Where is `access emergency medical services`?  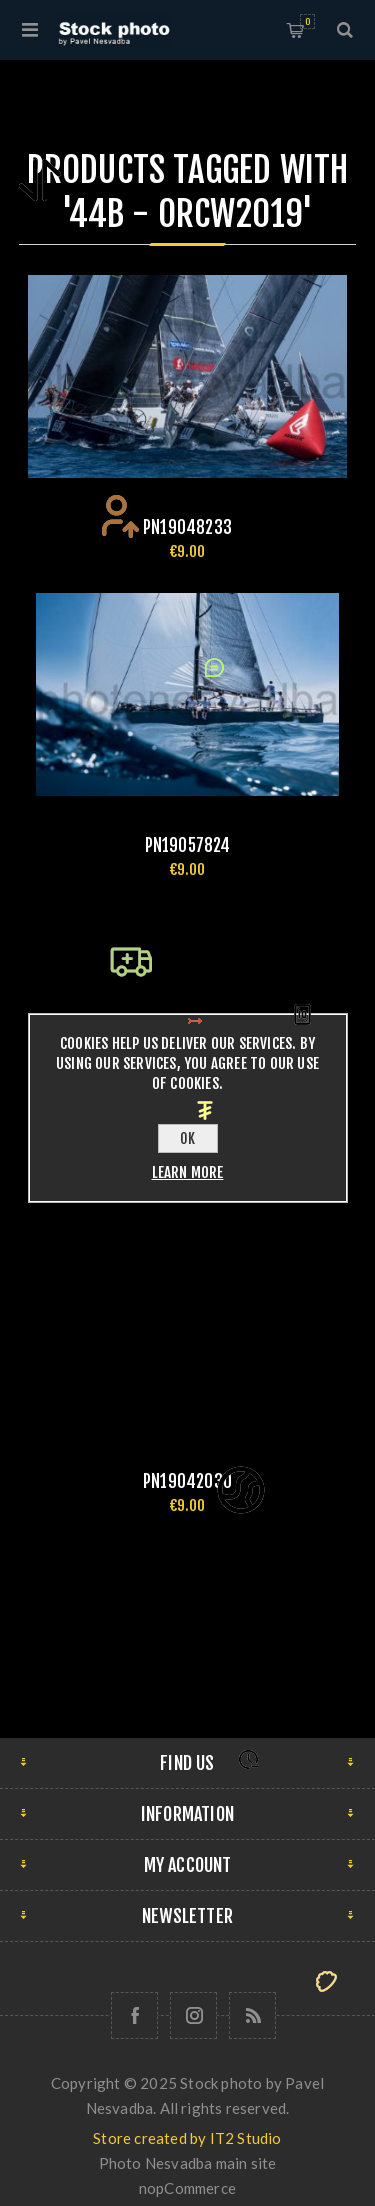
access emergency medical services is located at coordinates (130, 960).